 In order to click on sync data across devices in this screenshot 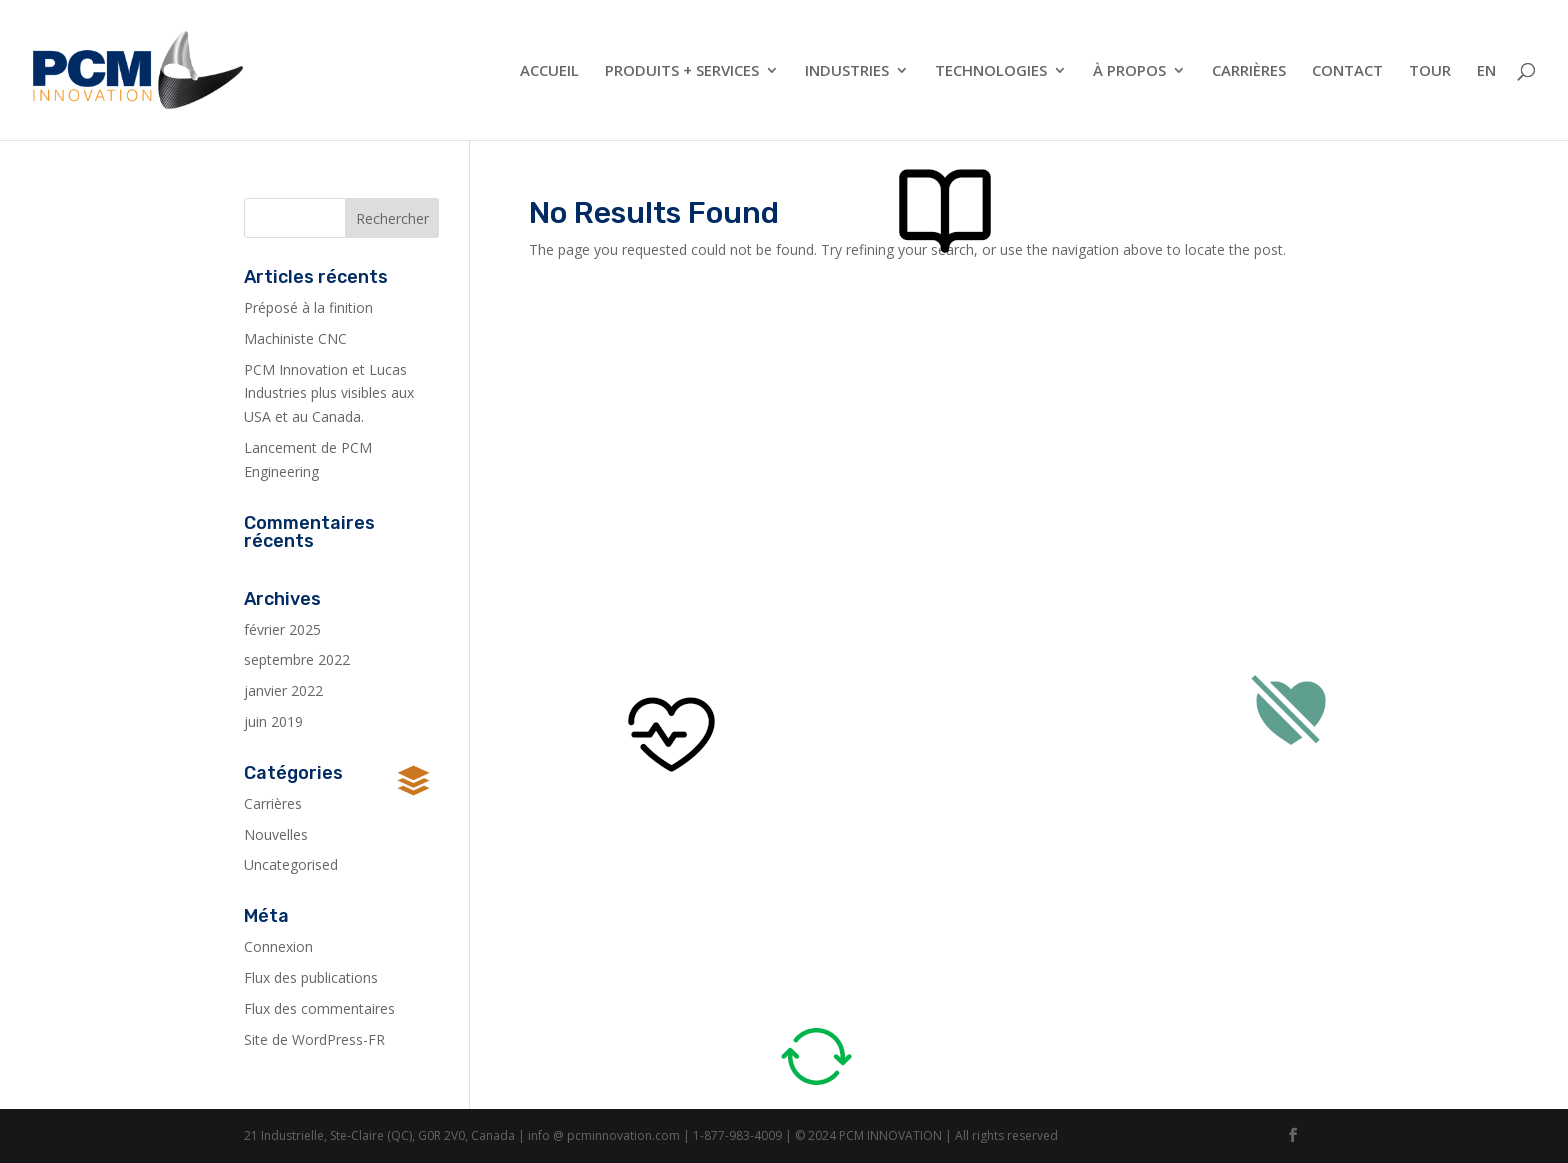, I will do `click(816, 1056)`.